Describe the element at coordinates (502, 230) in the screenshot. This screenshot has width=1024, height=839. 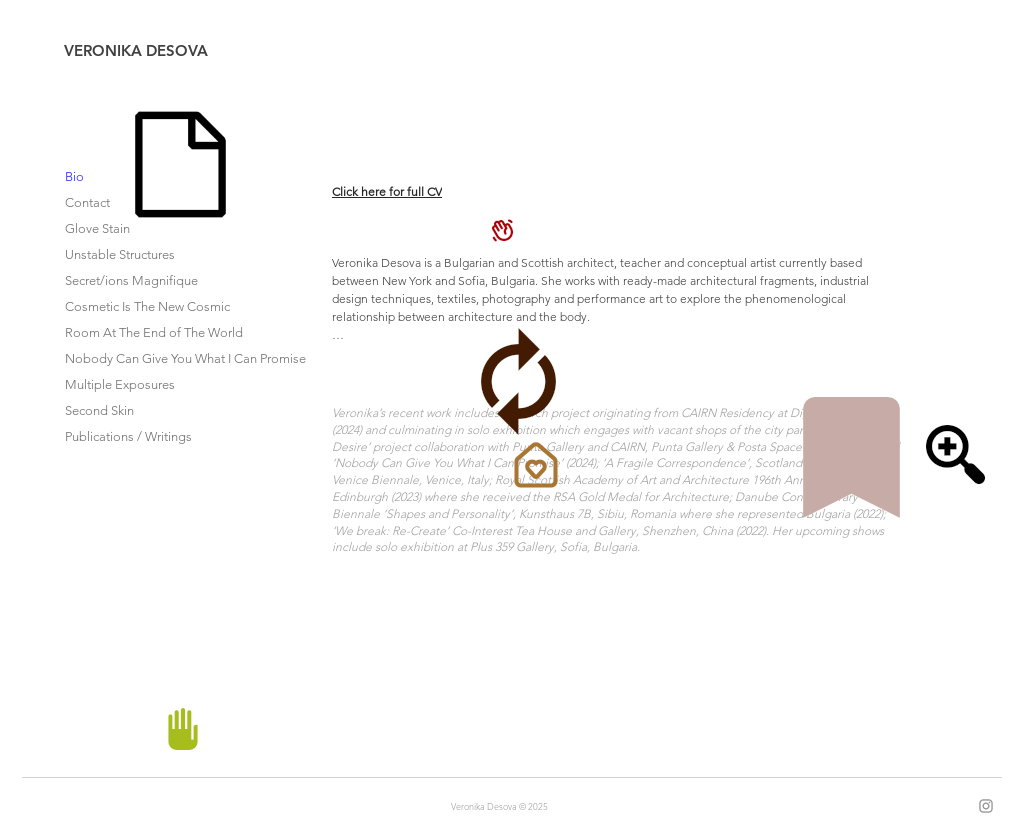
I see `send a greeting or wave to someone` at that location.